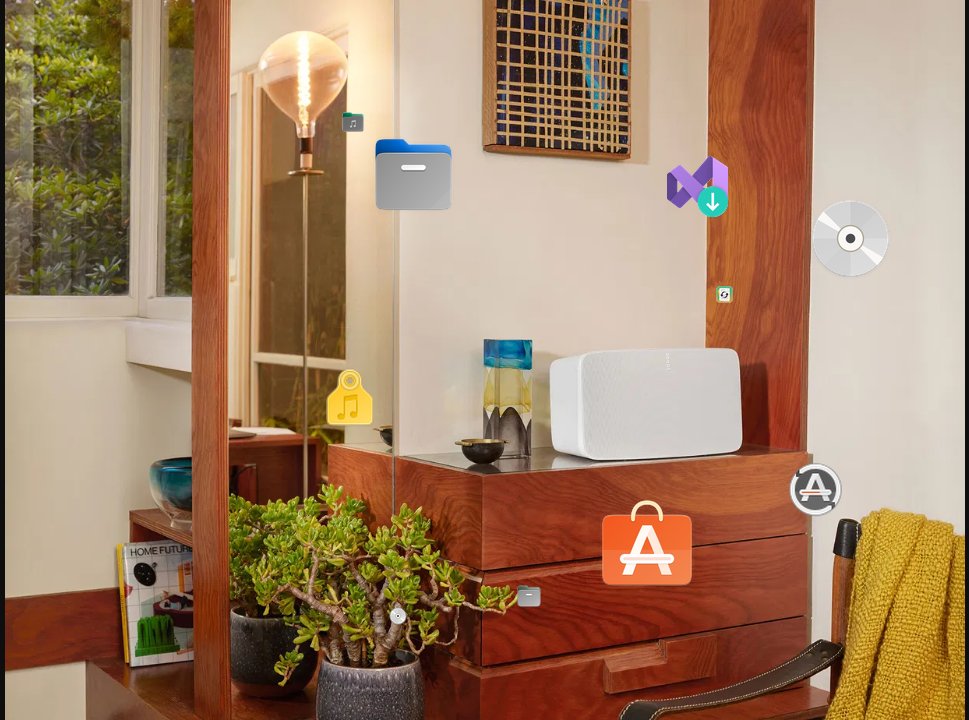 This screenshot has height=720, width=969. I want to click on open Morphosis file conversion app, so click(724, 294).